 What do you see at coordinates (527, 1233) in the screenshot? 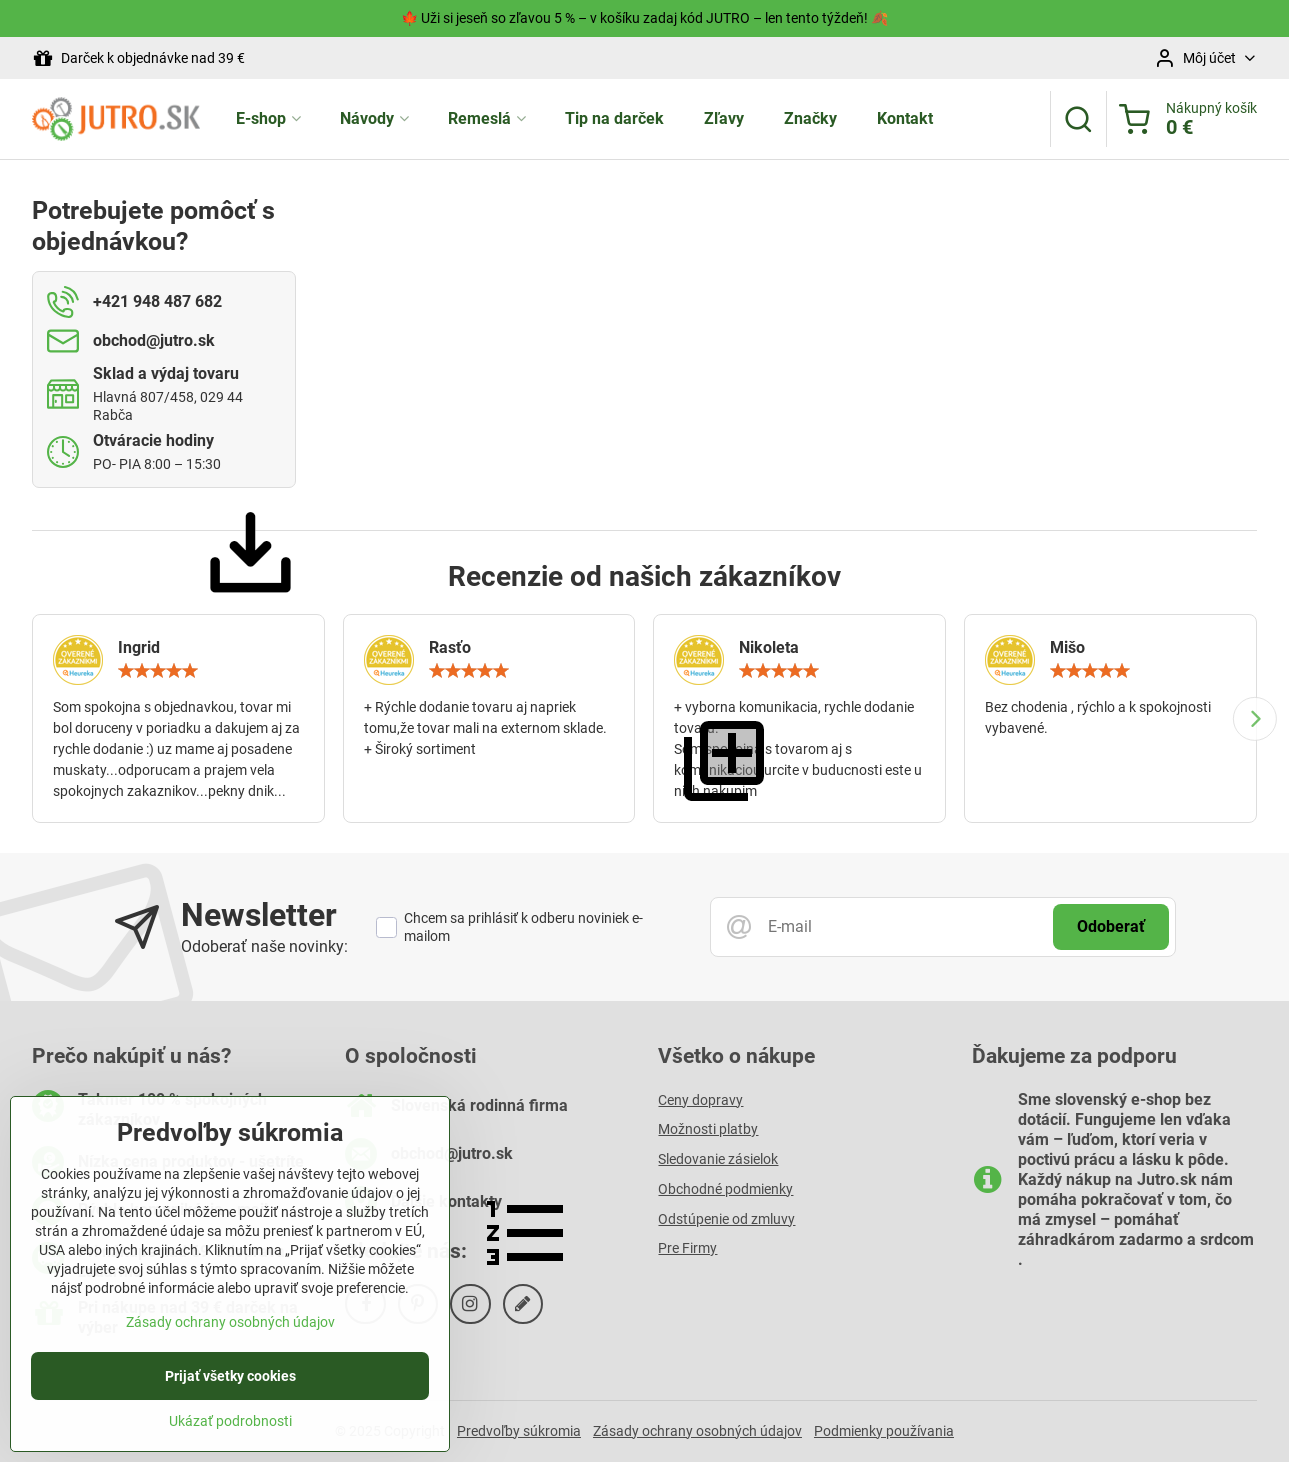
I see `create a numbered list` at bounding box center [527, 1233].